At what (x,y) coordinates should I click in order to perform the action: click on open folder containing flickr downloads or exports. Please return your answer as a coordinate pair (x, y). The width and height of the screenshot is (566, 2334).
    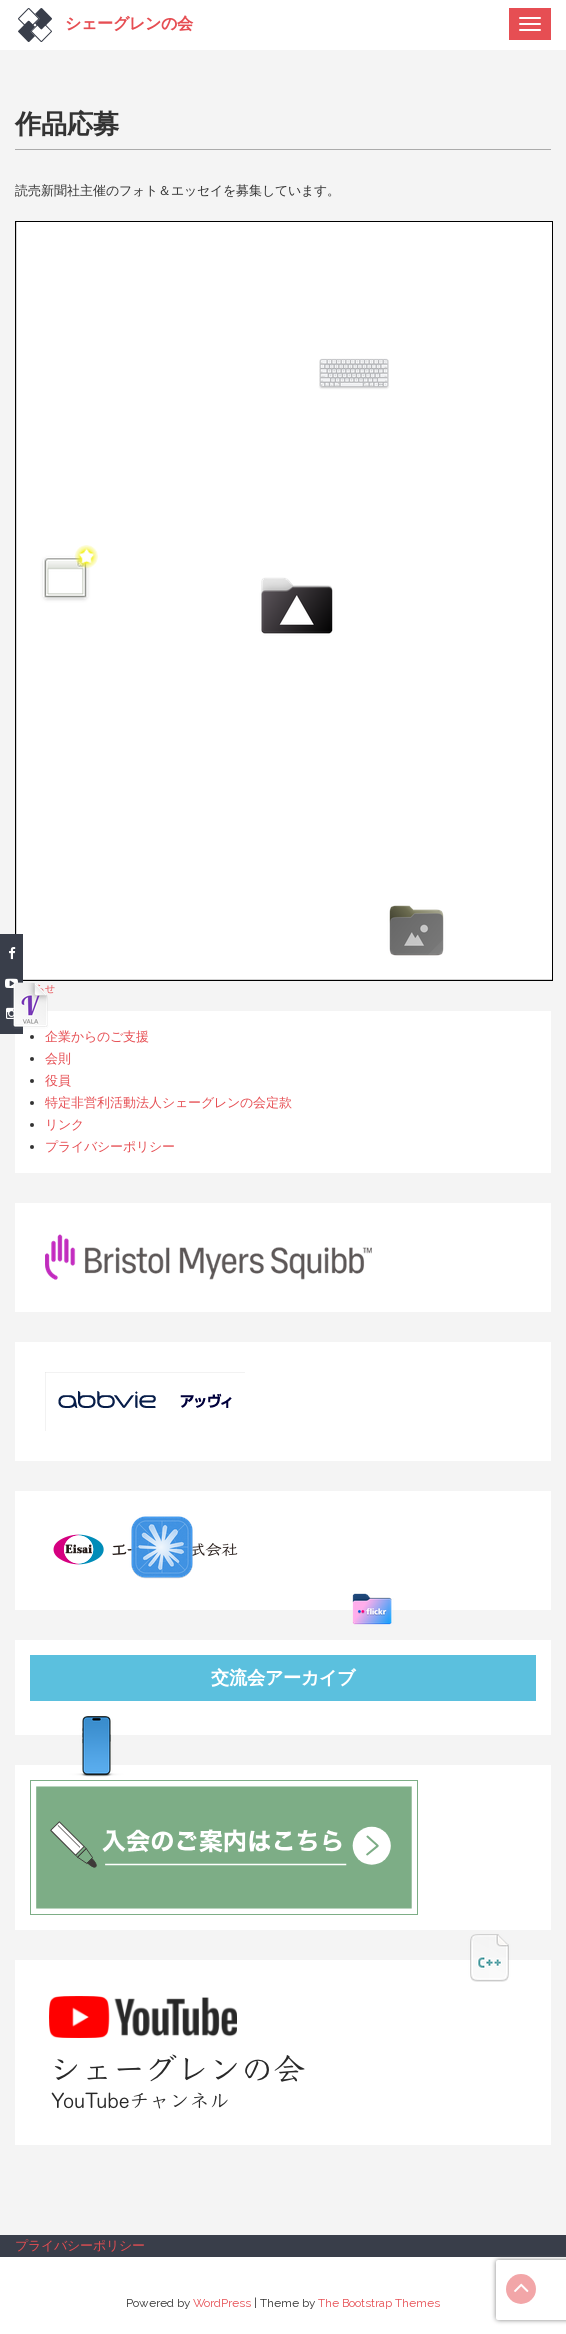
    Looking at the image, I should click on (372, 1610).